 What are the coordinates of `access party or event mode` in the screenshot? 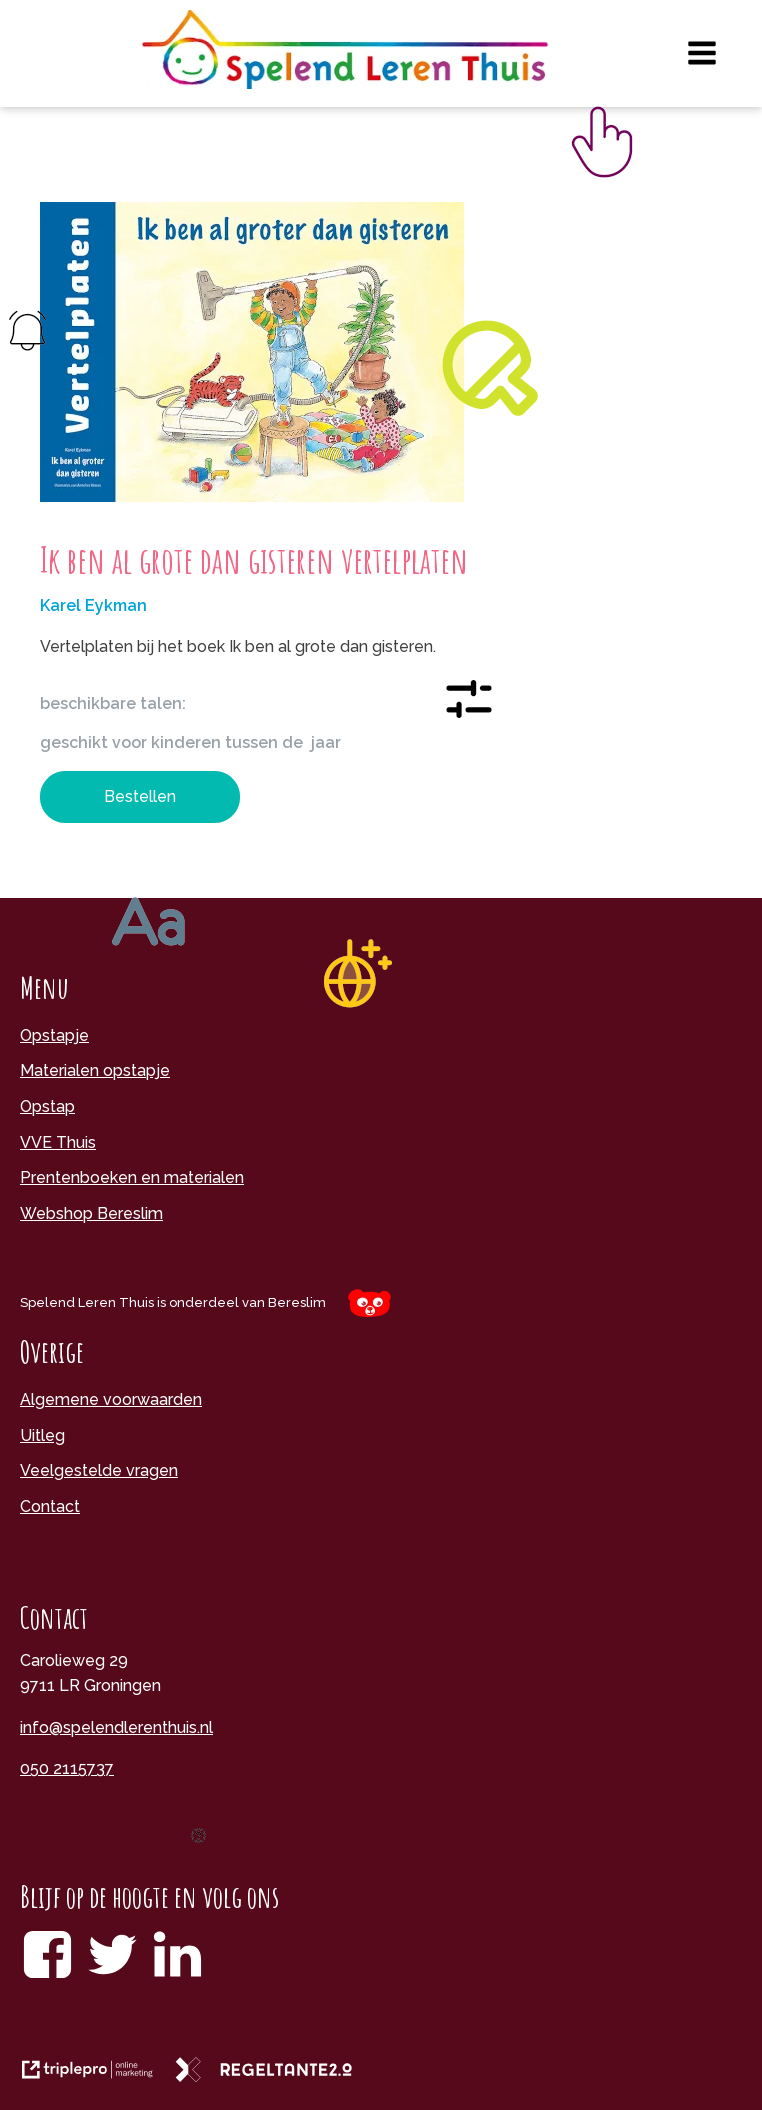 It's located at (354, 974).